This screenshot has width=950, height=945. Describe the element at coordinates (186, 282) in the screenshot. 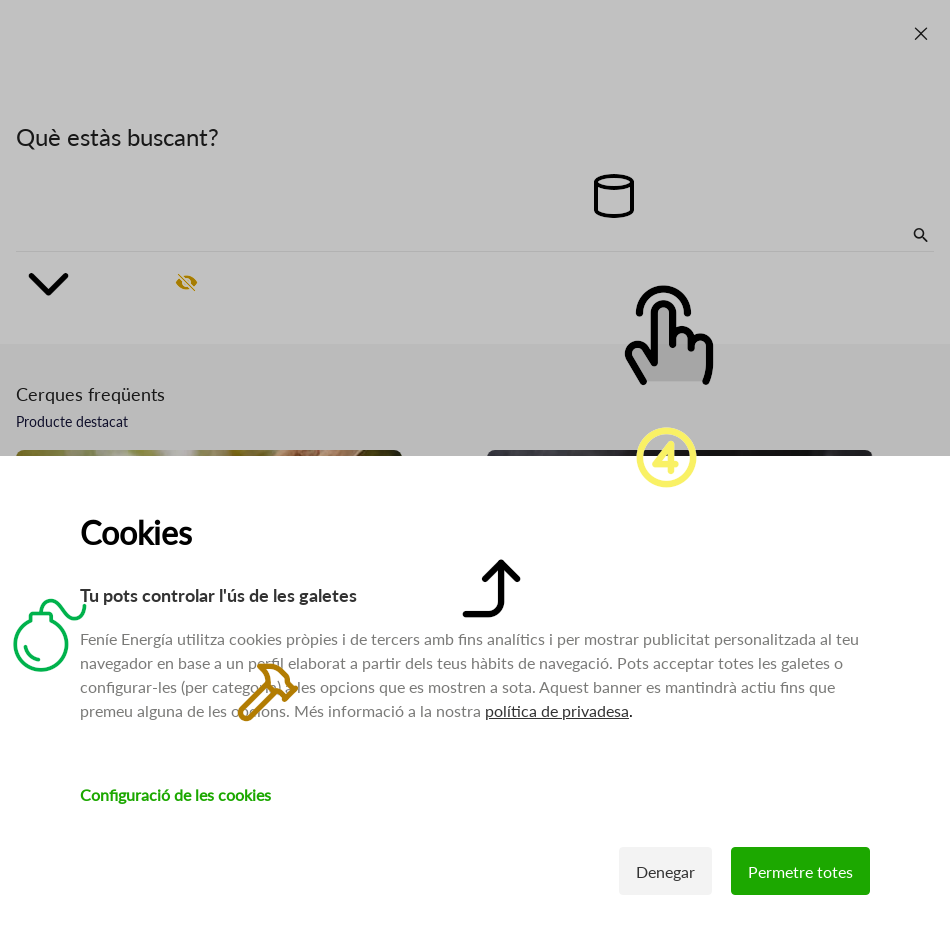

I see `hide password or sensitive content` at that location.